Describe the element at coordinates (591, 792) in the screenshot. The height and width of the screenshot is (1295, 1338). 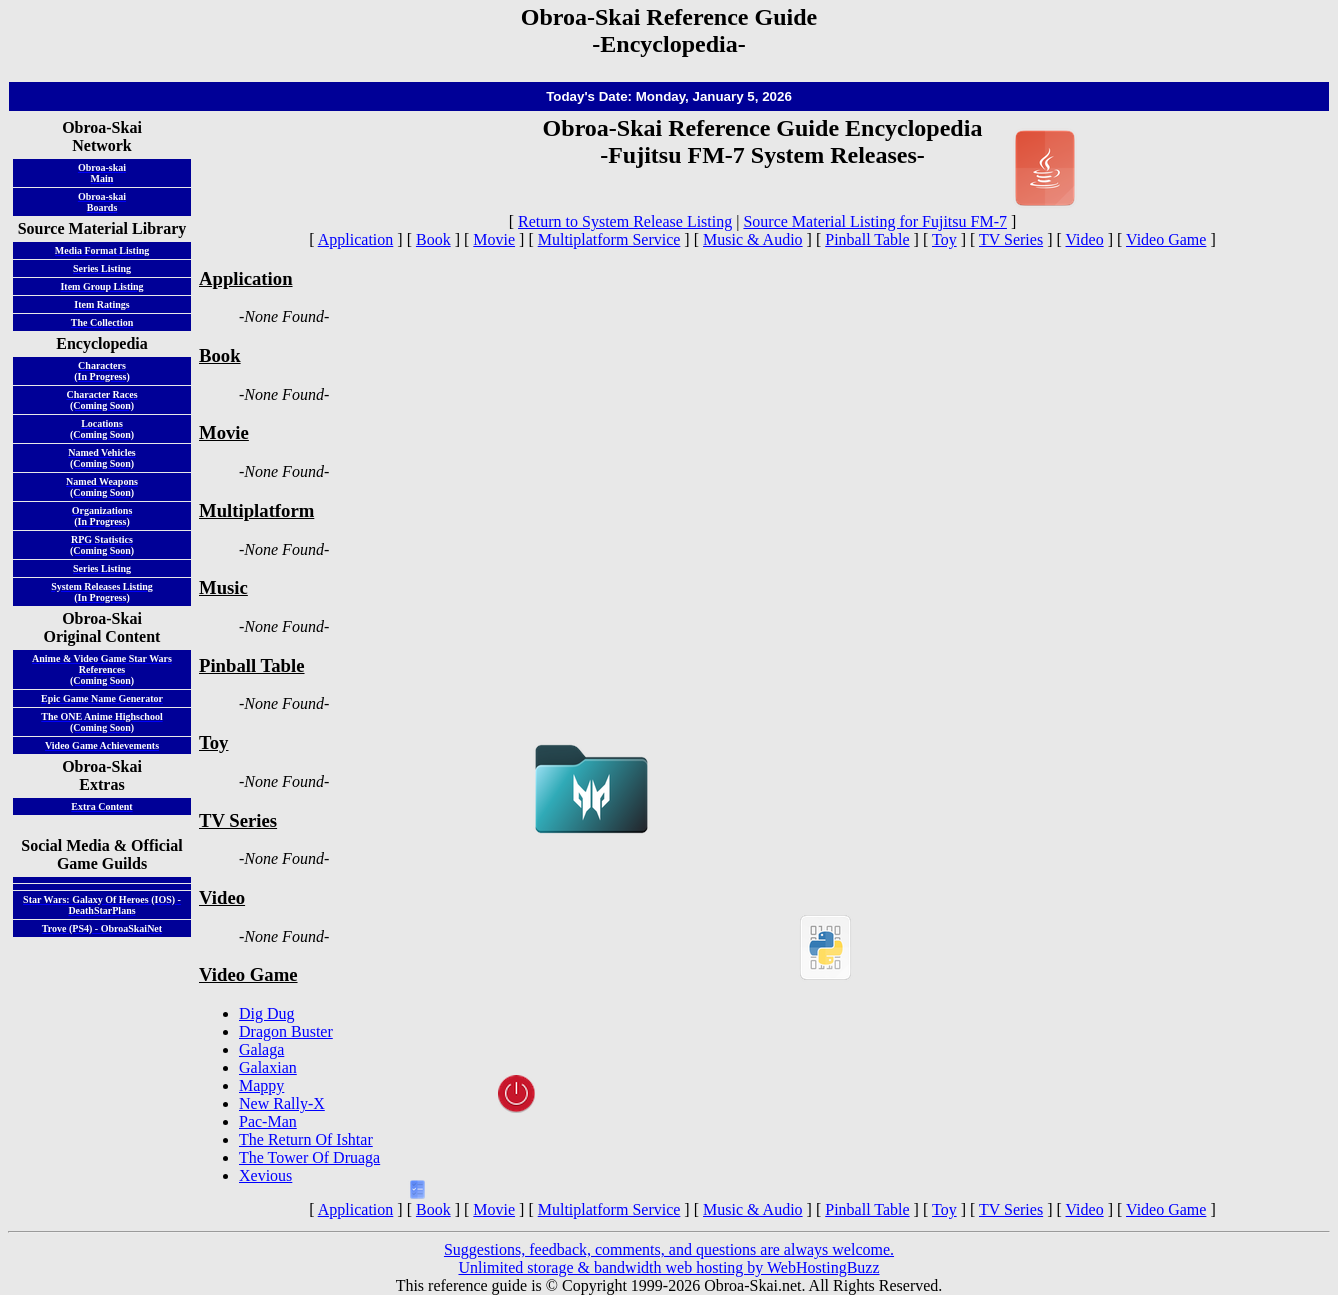
I see `open acer predator game files folder` at that location.